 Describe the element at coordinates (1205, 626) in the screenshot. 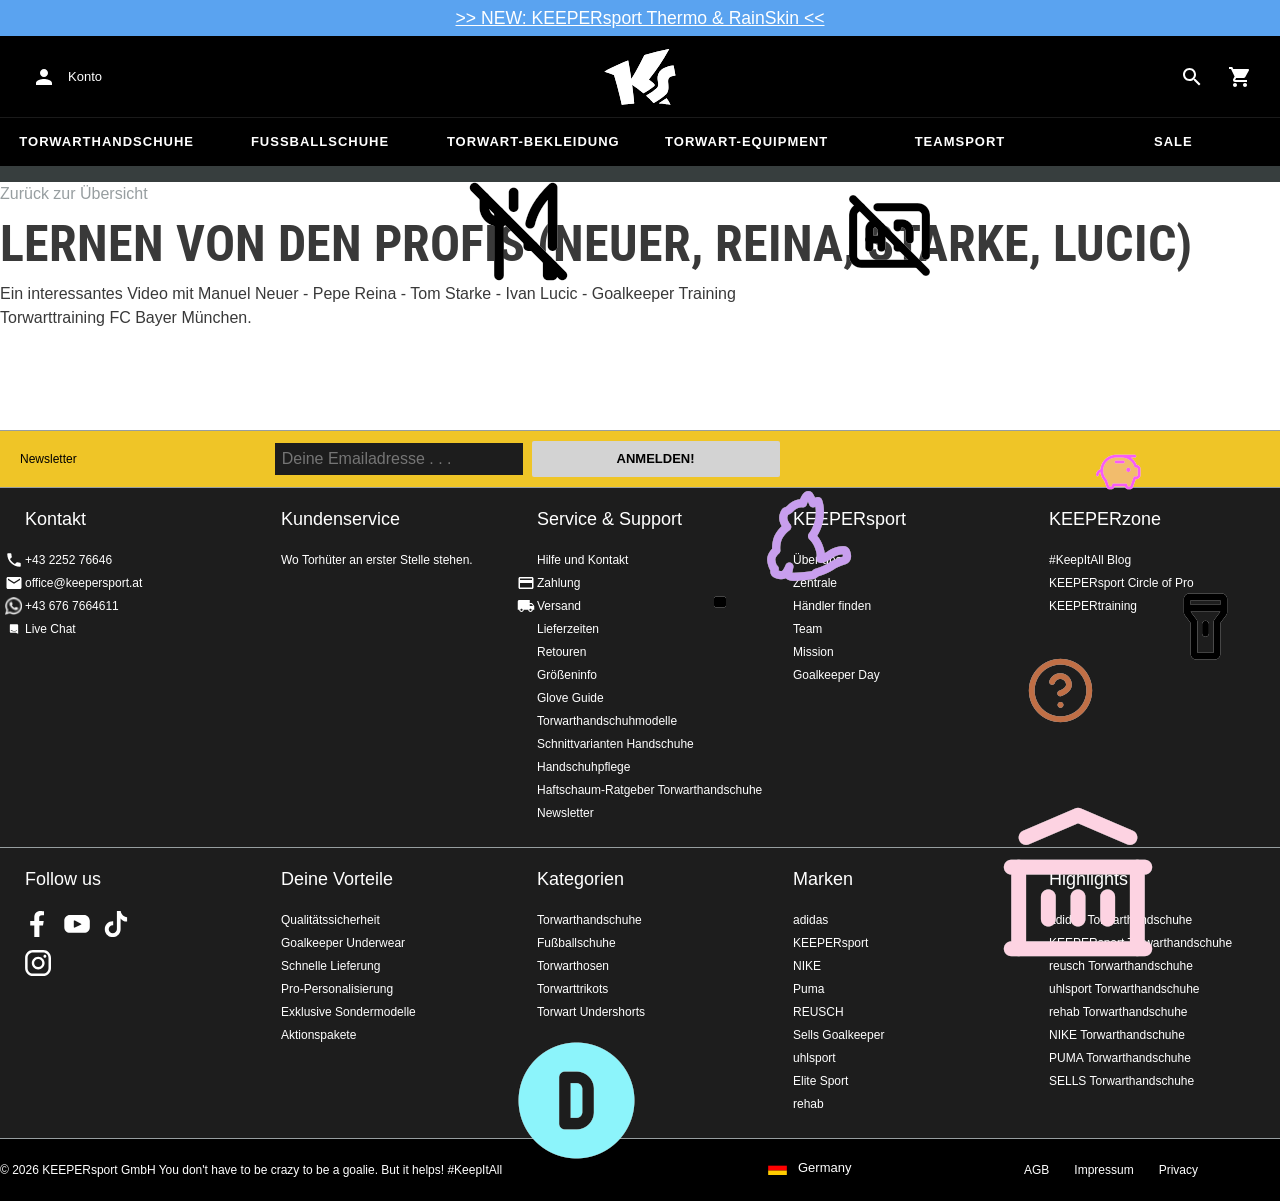

I see `toggle flashlight on or off` at that location.